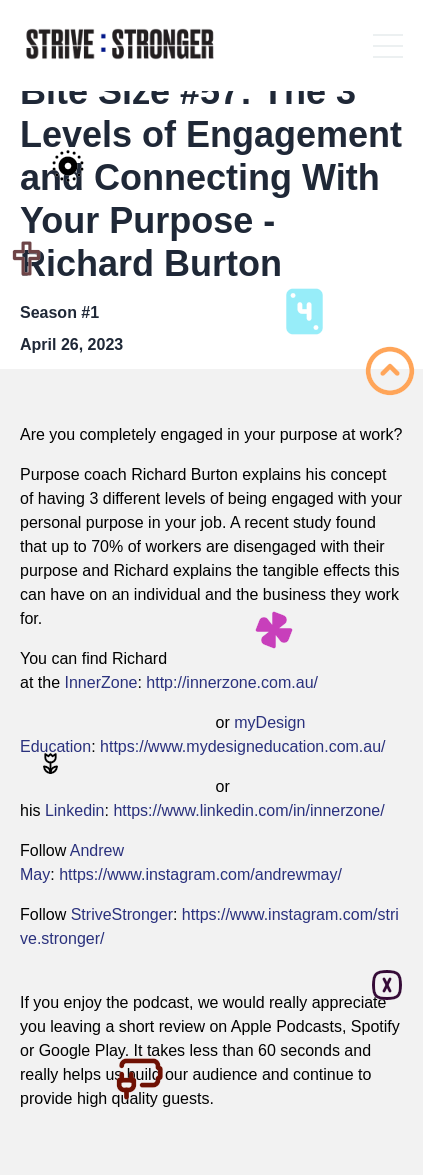 Image resolution: width=423 pixels, height=1175 pixels. I want to click on religious or faith-related content, so click(26, 258).